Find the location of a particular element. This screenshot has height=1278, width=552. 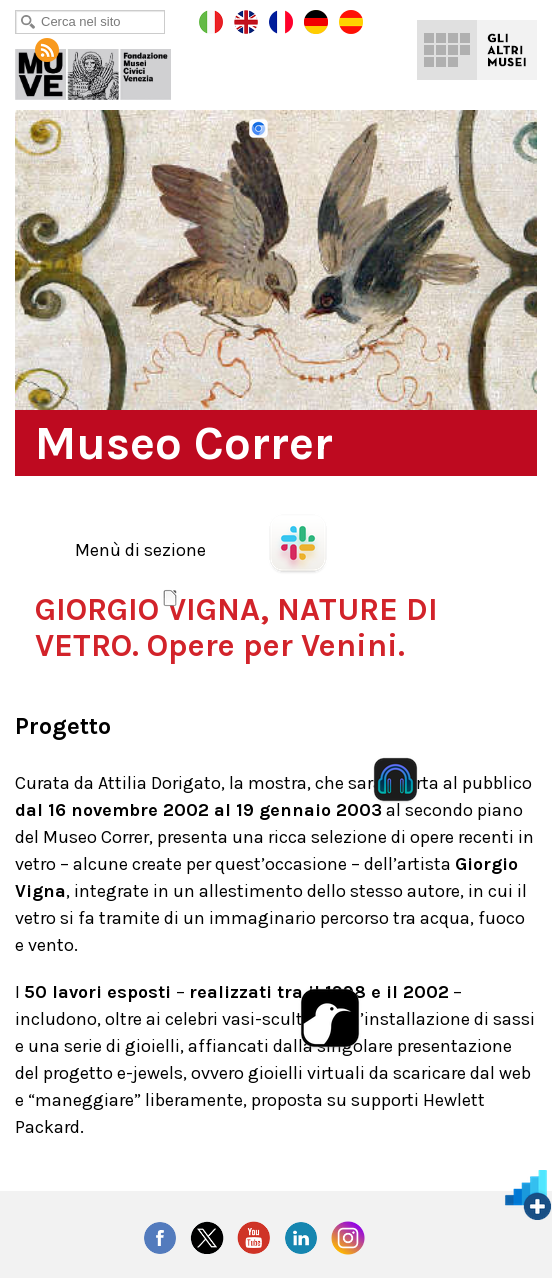

open Slack messaging app is located at coordinates (298, 543).